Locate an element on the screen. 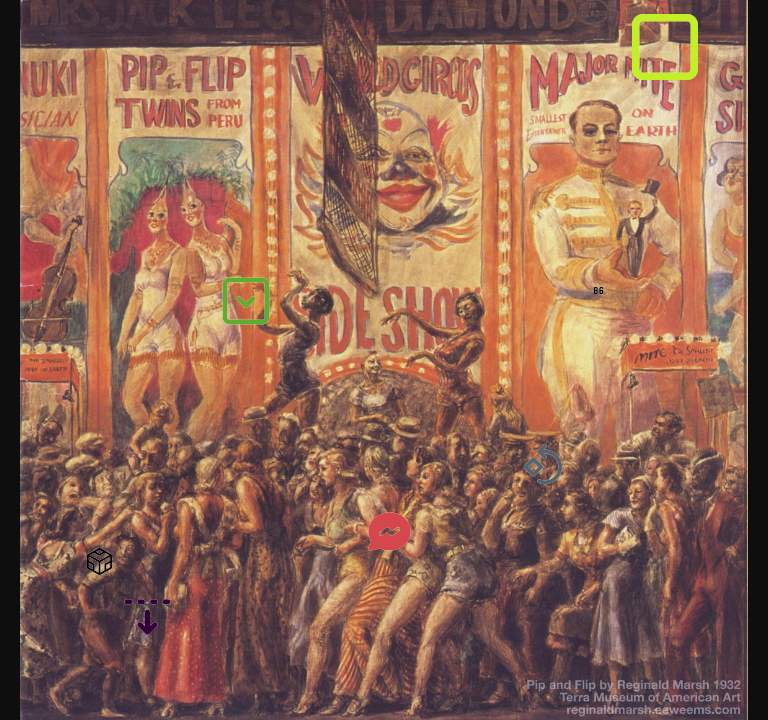  open Facebook Messenger is located at coordinates (389, 531).